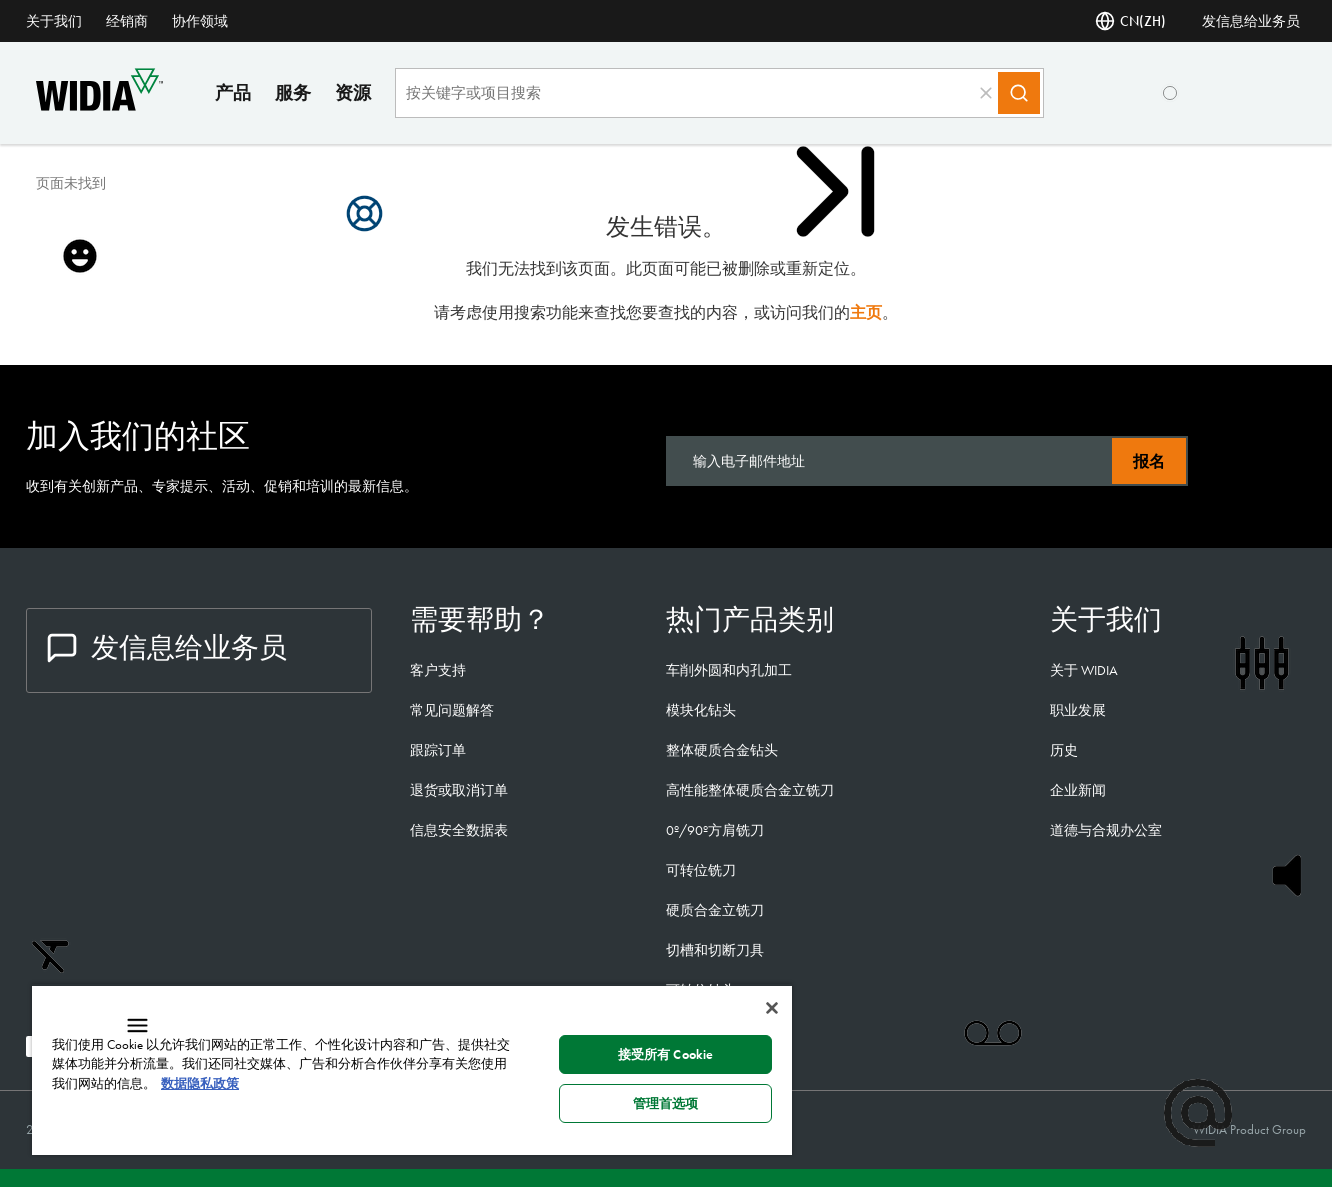 The height and width of the screenshot is (1187, 1332). Describe the element at coordinates (52, 955) in the screenshot. I see `clear text formatting` at that location.